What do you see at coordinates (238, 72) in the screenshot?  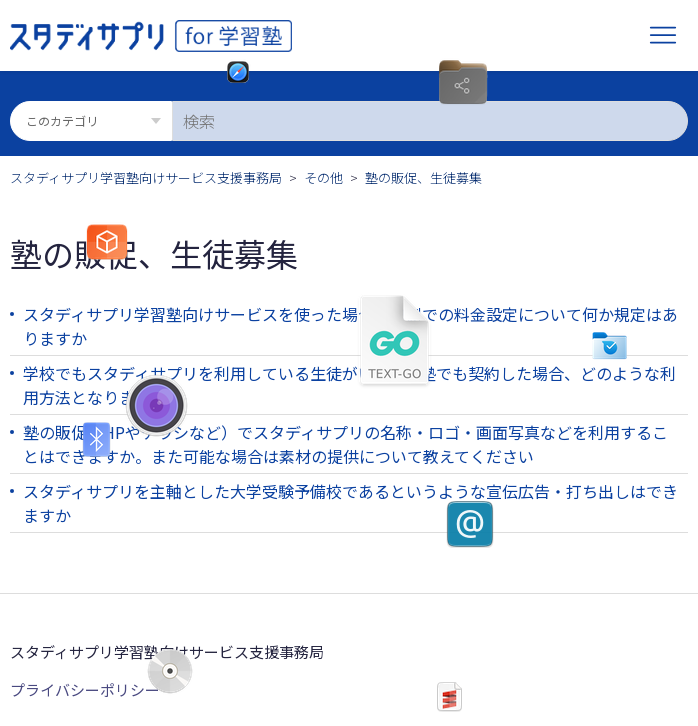 I see `open Safari web browser` at bounding box center [238, 72].